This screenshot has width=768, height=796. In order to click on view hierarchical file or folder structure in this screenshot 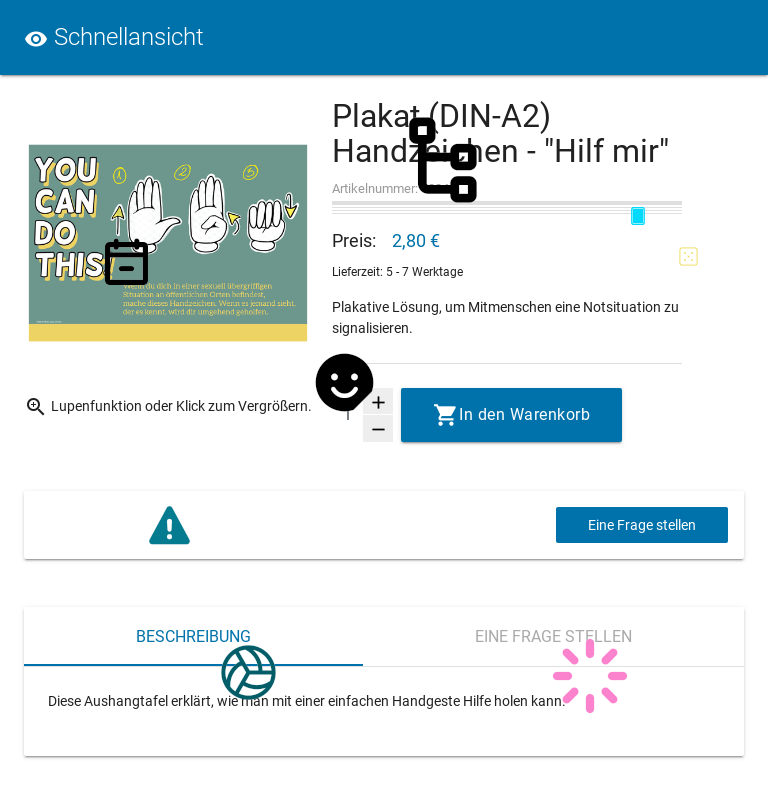, I will do `click(440, 160)`.